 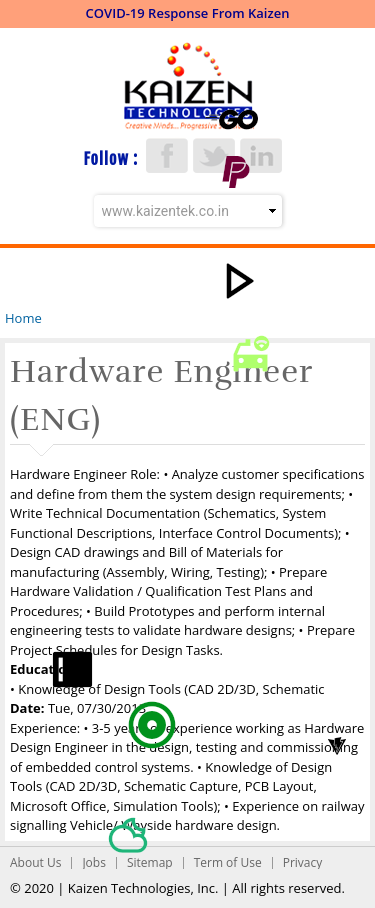 What do you see at coordinates (152, 725) in the screenshot?
I see `enable focus or do not disturb mode` at bounding box center [152, 725].